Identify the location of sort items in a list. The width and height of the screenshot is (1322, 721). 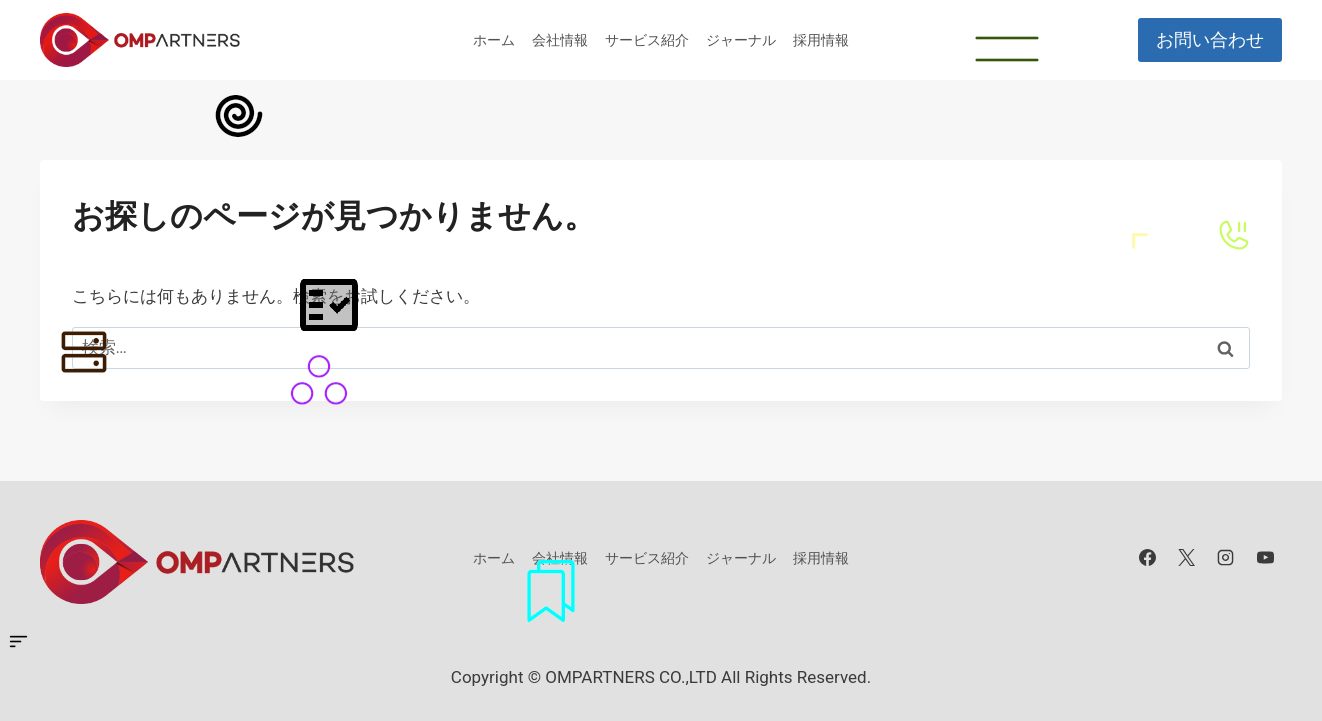
(18, 641).